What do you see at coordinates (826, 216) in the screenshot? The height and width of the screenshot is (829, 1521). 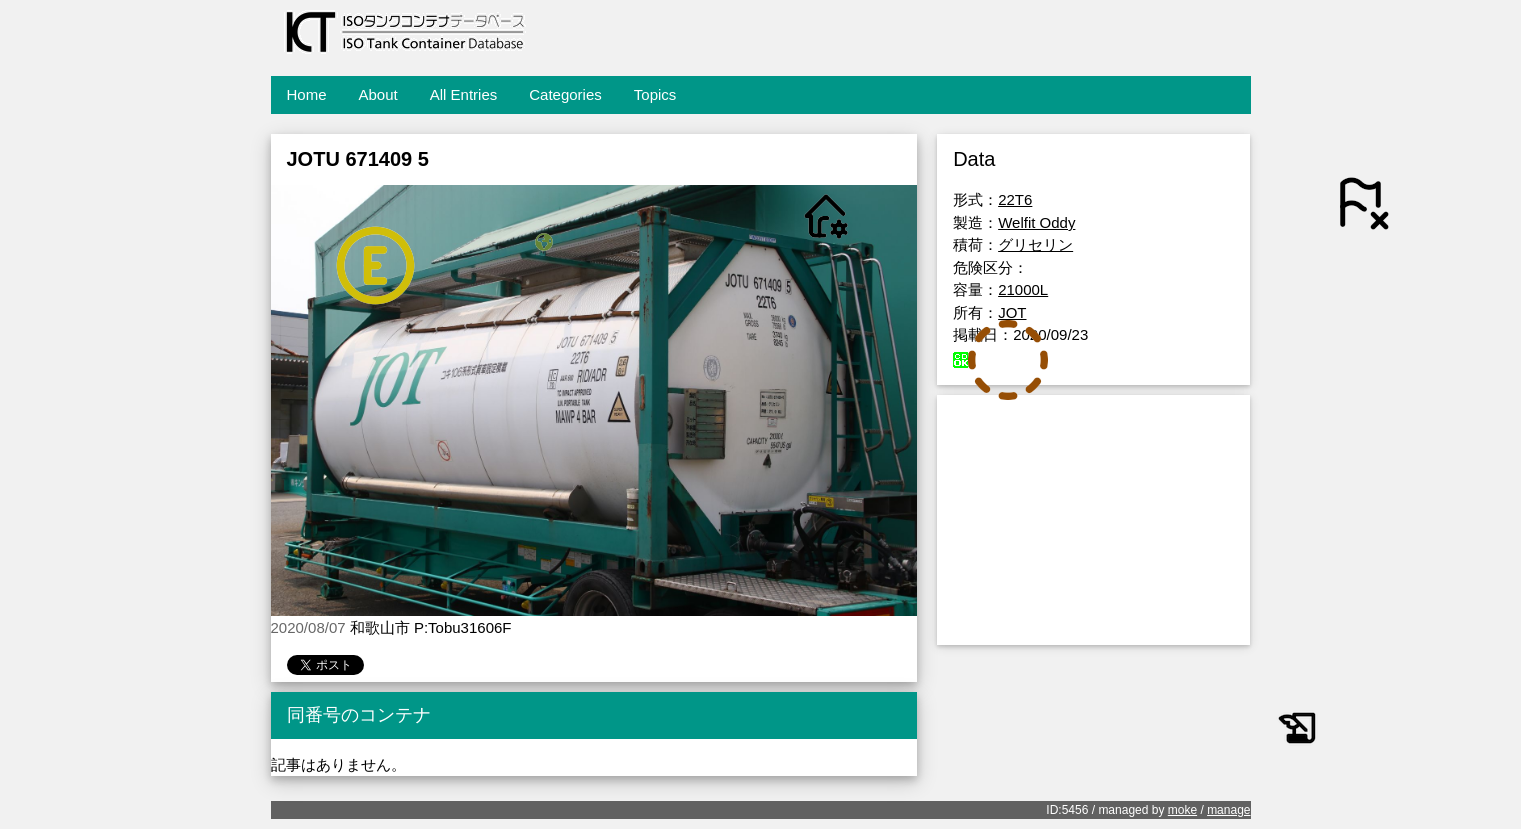 I see `access home settings` at bounding box center [826, 216].